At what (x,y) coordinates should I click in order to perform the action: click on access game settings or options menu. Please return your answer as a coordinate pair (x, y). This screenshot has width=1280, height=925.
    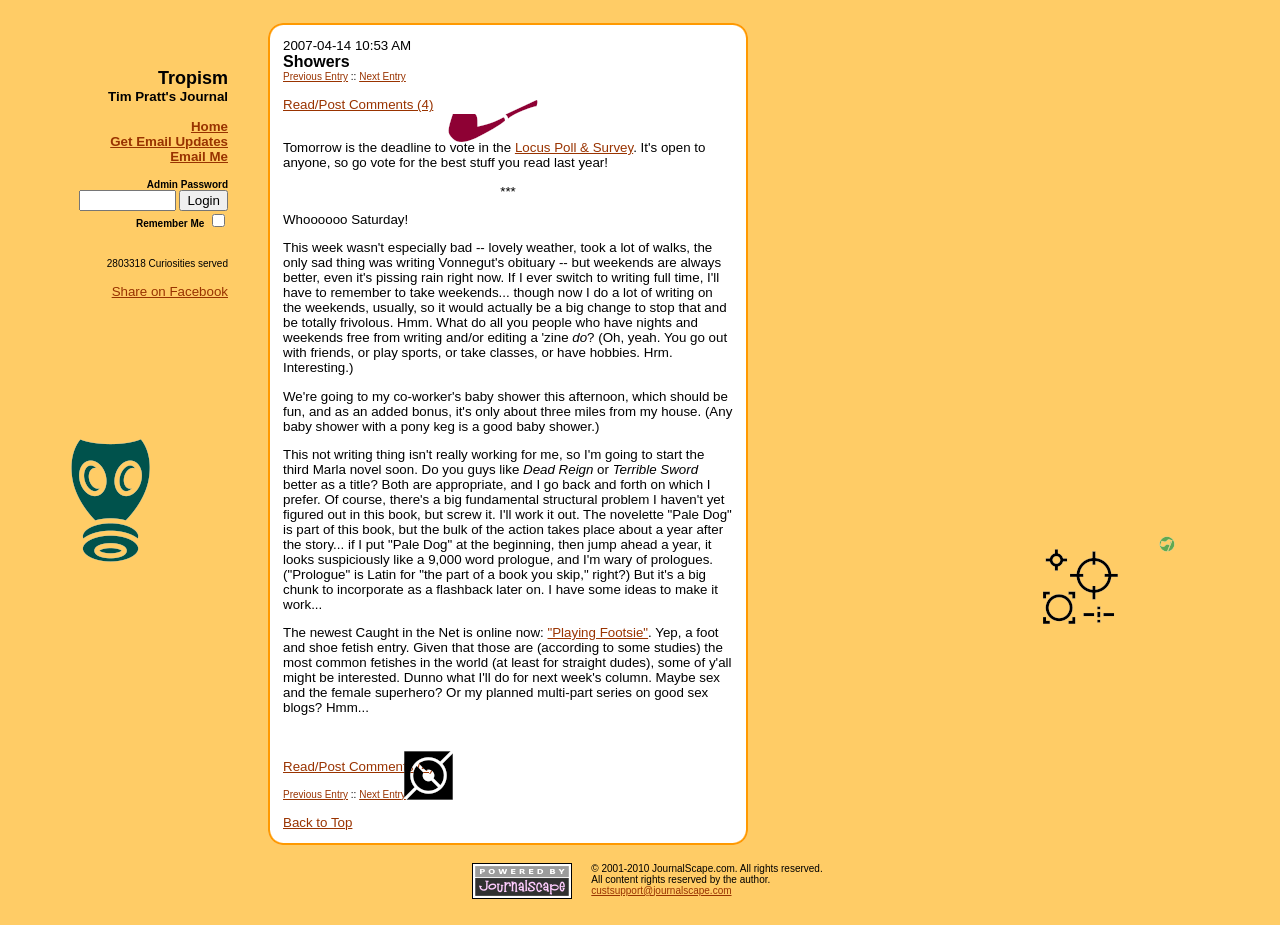
    Looking at the image, I should click on (428, 775).